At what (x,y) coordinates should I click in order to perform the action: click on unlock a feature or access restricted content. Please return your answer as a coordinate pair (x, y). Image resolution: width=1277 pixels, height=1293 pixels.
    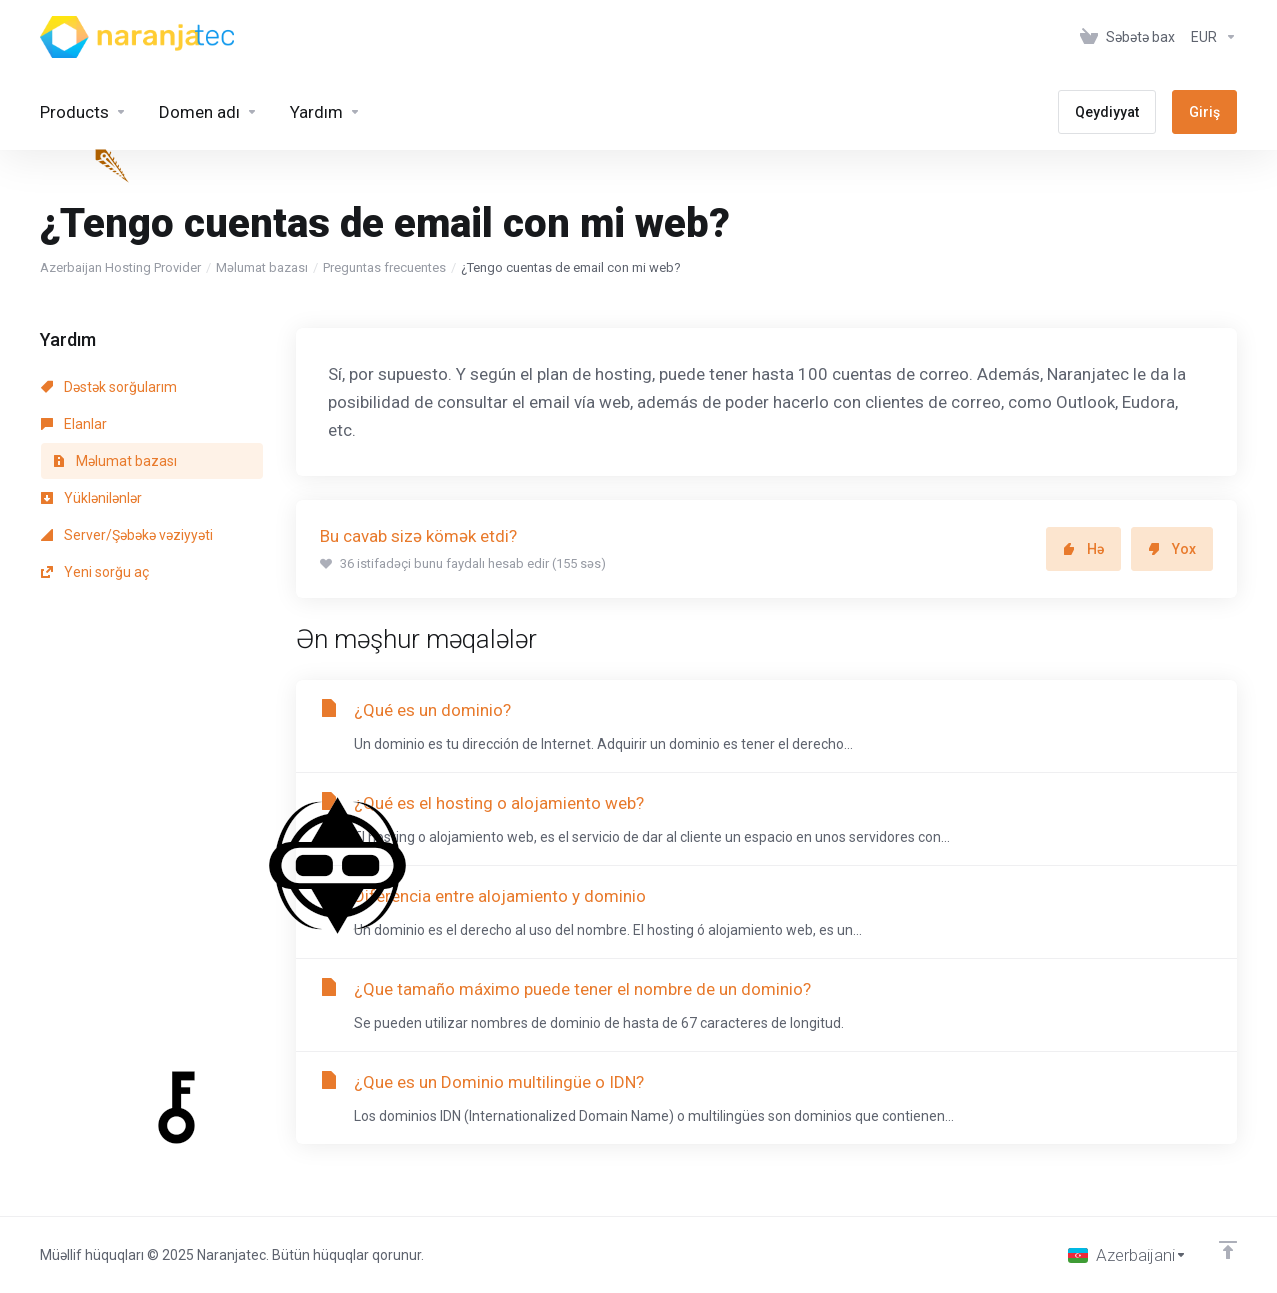
    Looking at the image, I should click on (176, 1107).